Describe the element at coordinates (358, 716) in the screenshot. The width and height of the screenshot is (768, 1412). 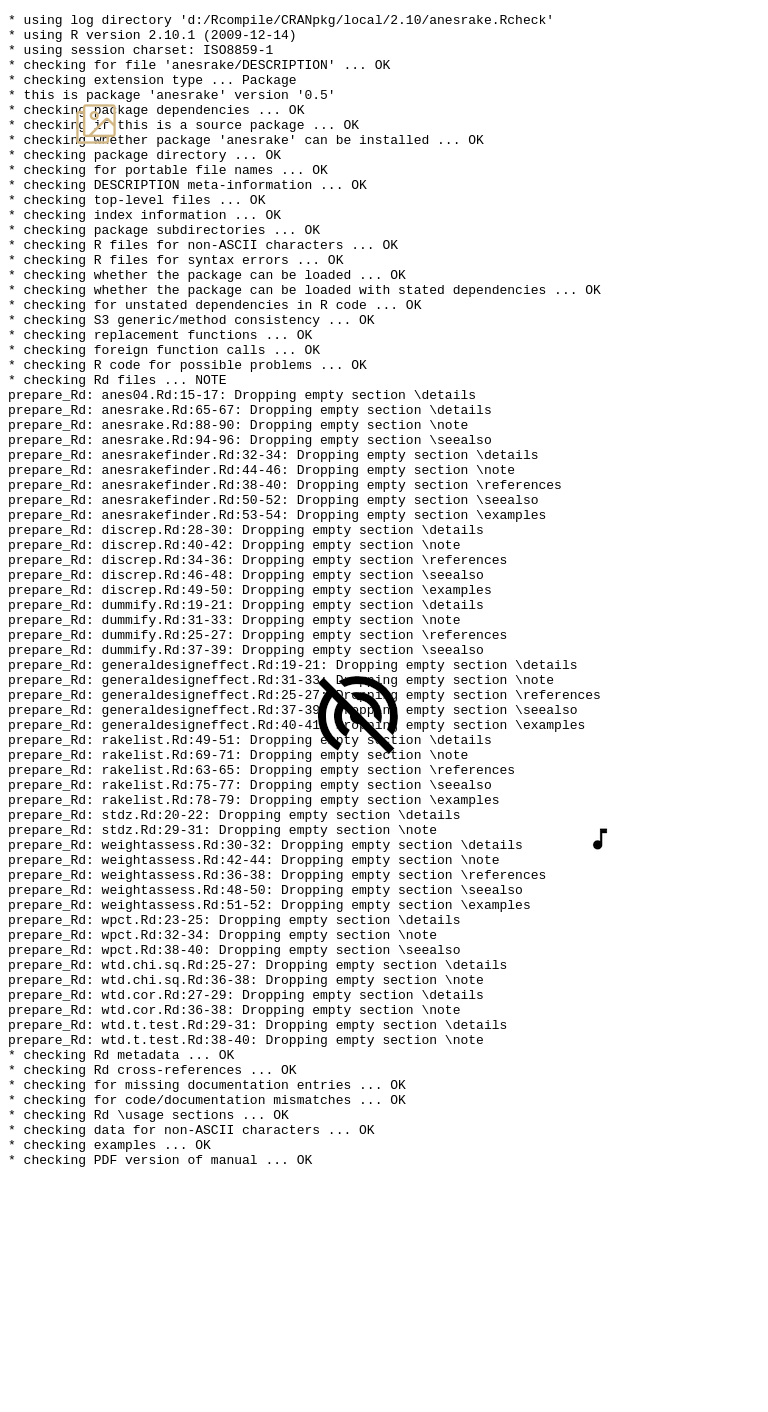
I see `indicates mobile hotspot is disabled` at that location.